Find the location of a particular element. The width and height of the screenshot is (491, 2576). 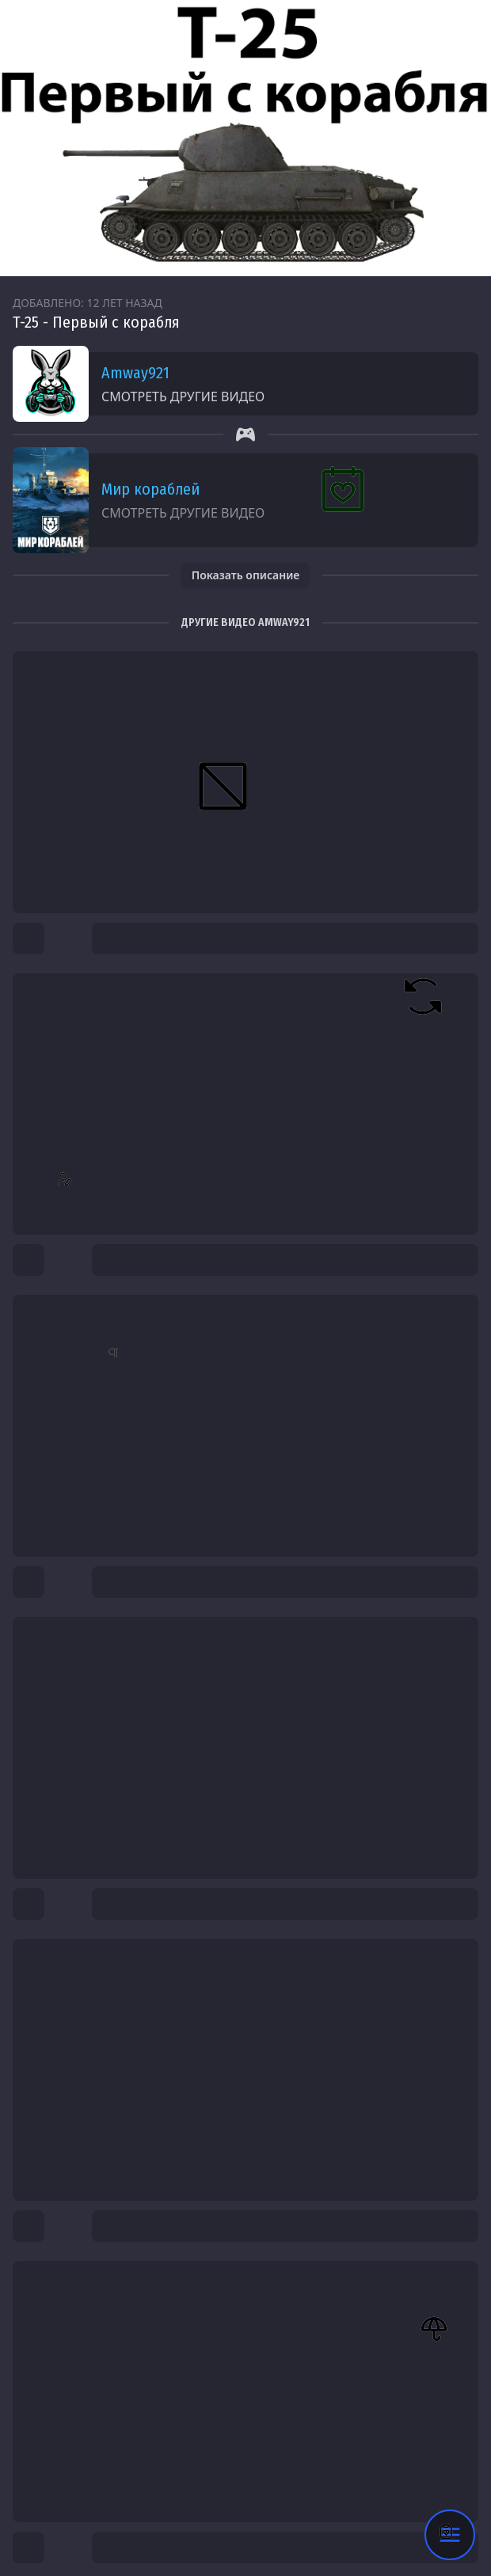

view favorite or loved events is located at coordinates (343, 491).